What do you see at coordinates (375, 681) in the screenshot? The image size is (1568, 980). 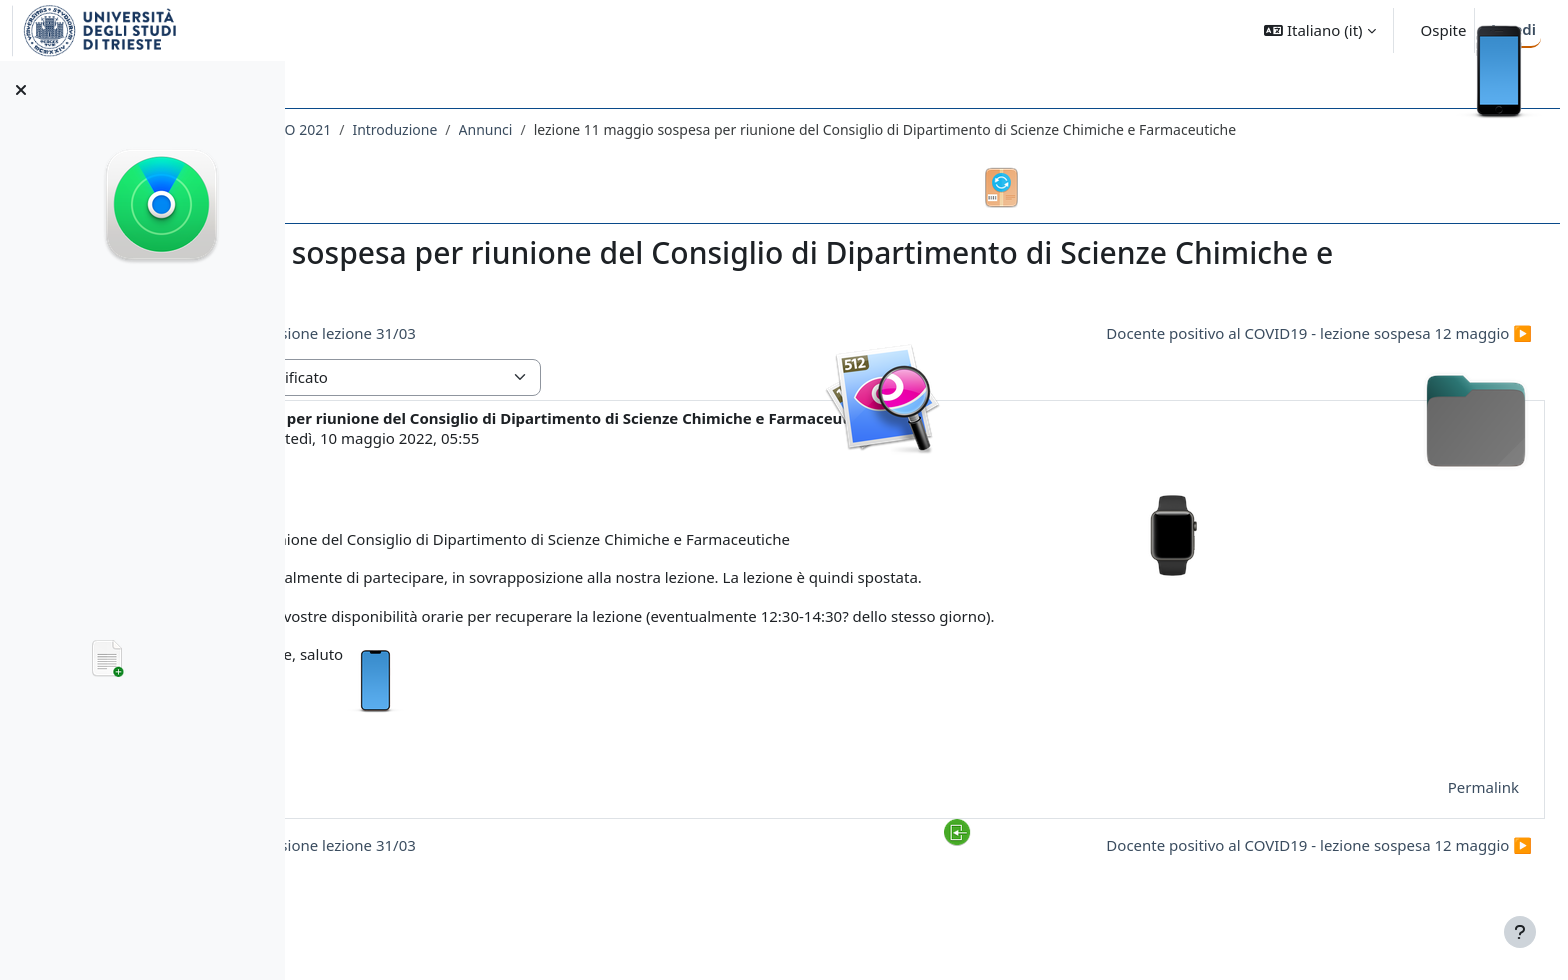 I see `iPhone 13 device icon` at bounding box center [375, 681].